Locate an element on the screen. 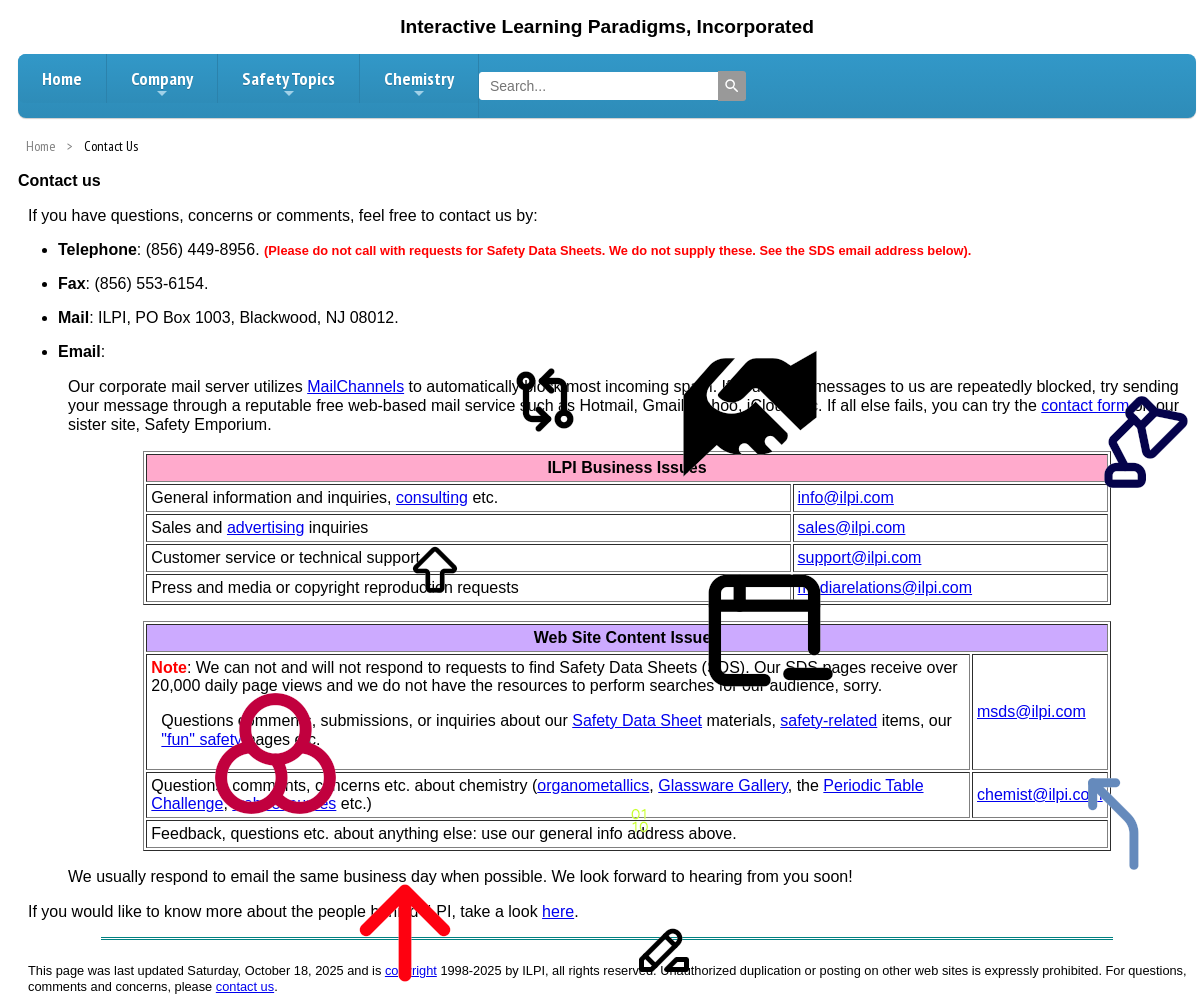 The image size is (1204, 1007). view or access binary/code data is located at coordinates (639, 820).